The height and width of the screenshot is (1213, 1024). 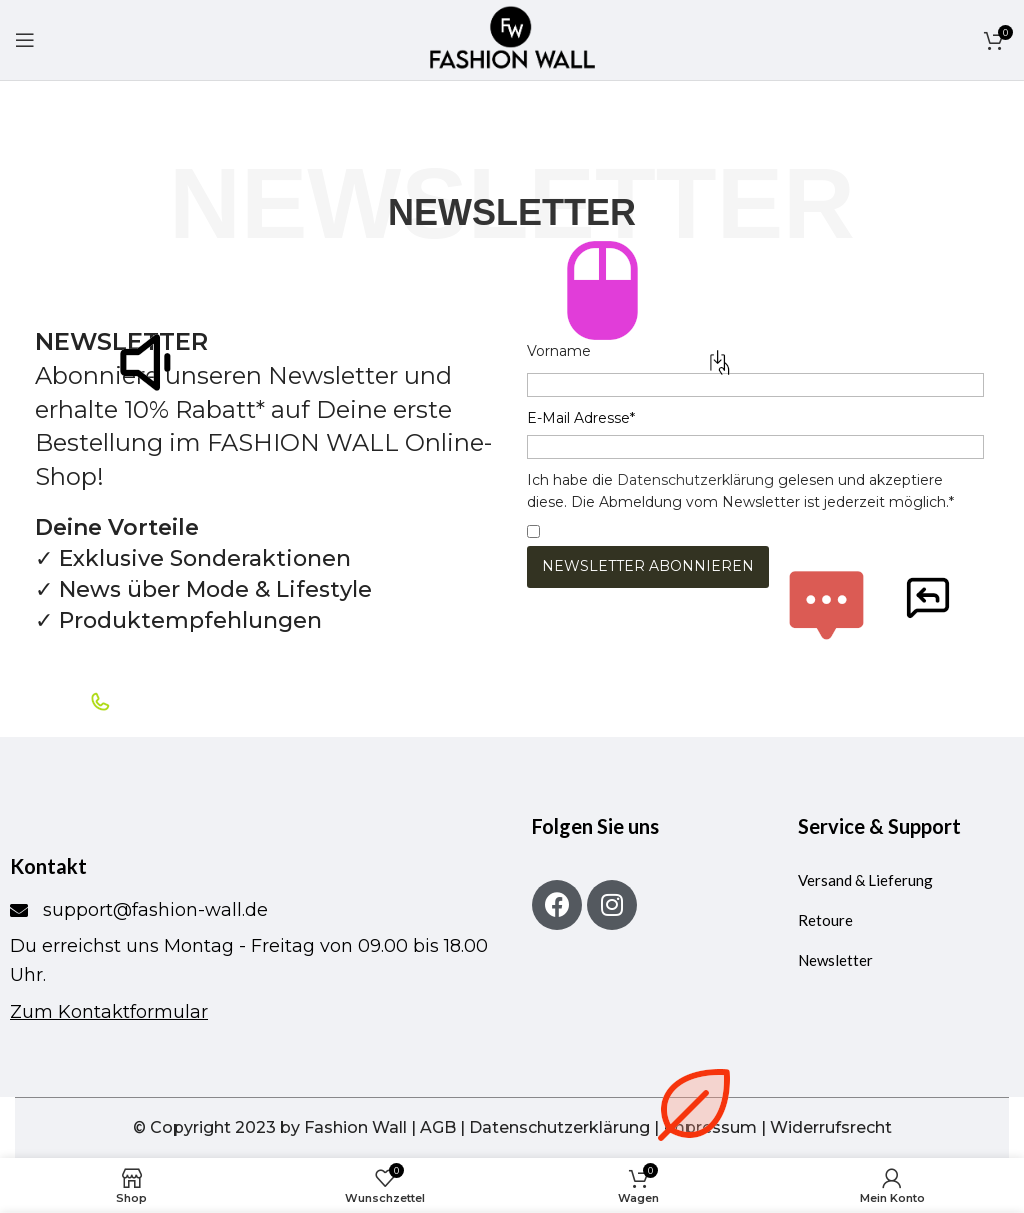 What do you see at coordinates (718, 362) in the screenshot?
I see `withdraw funds or cash out` at bounding box center [718, 362].